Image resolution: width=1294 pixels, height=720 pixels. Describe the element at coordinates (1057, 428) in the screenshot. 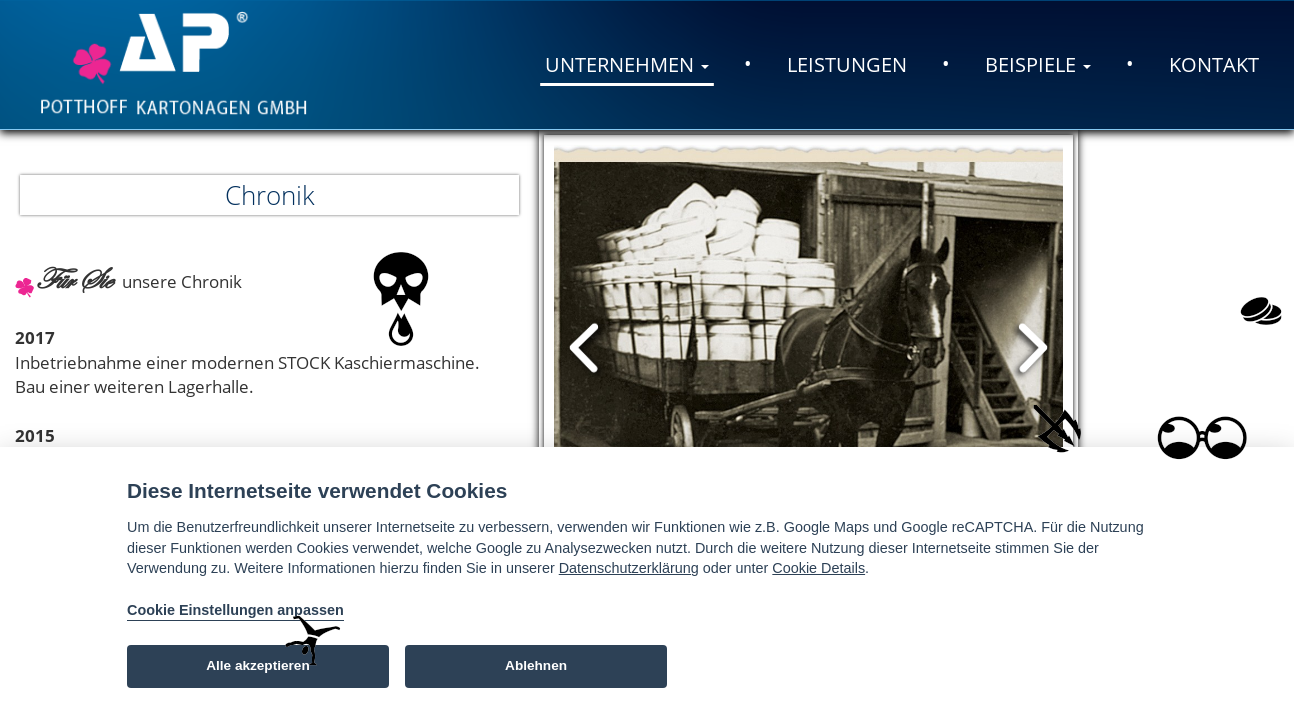

I see `select harpoon or trident weapon` at that location.